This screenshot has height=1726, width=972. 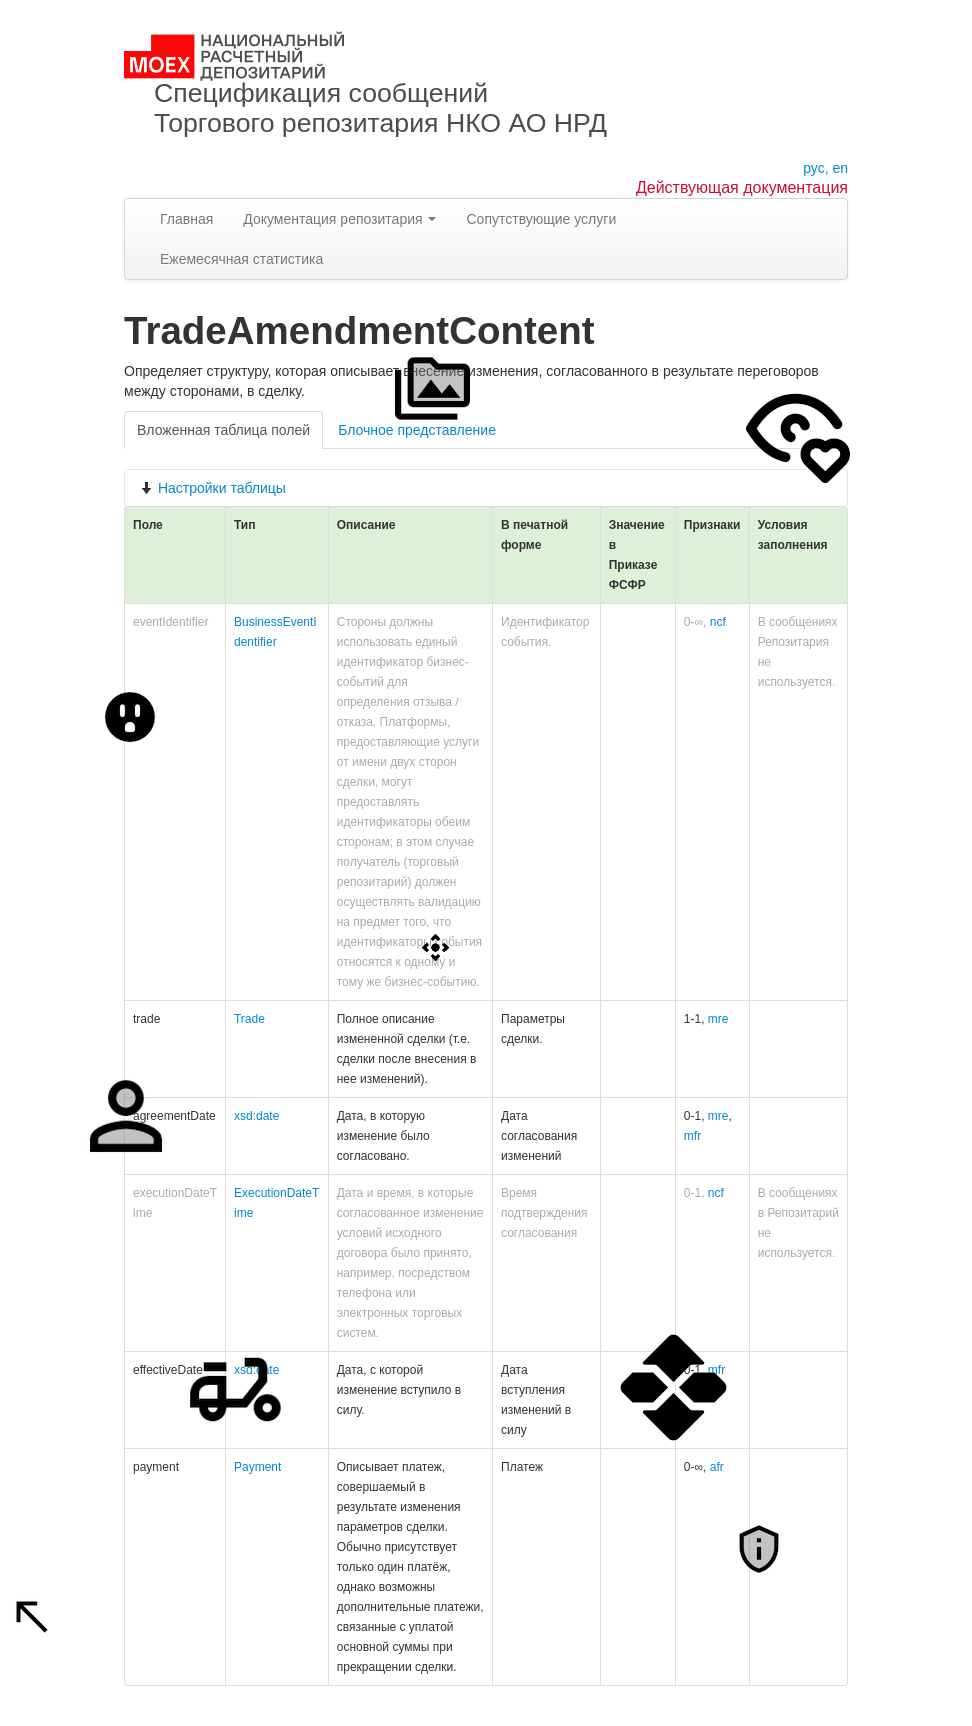 I want to click on pix instant payment system logo, so click(x=673, y=1387).